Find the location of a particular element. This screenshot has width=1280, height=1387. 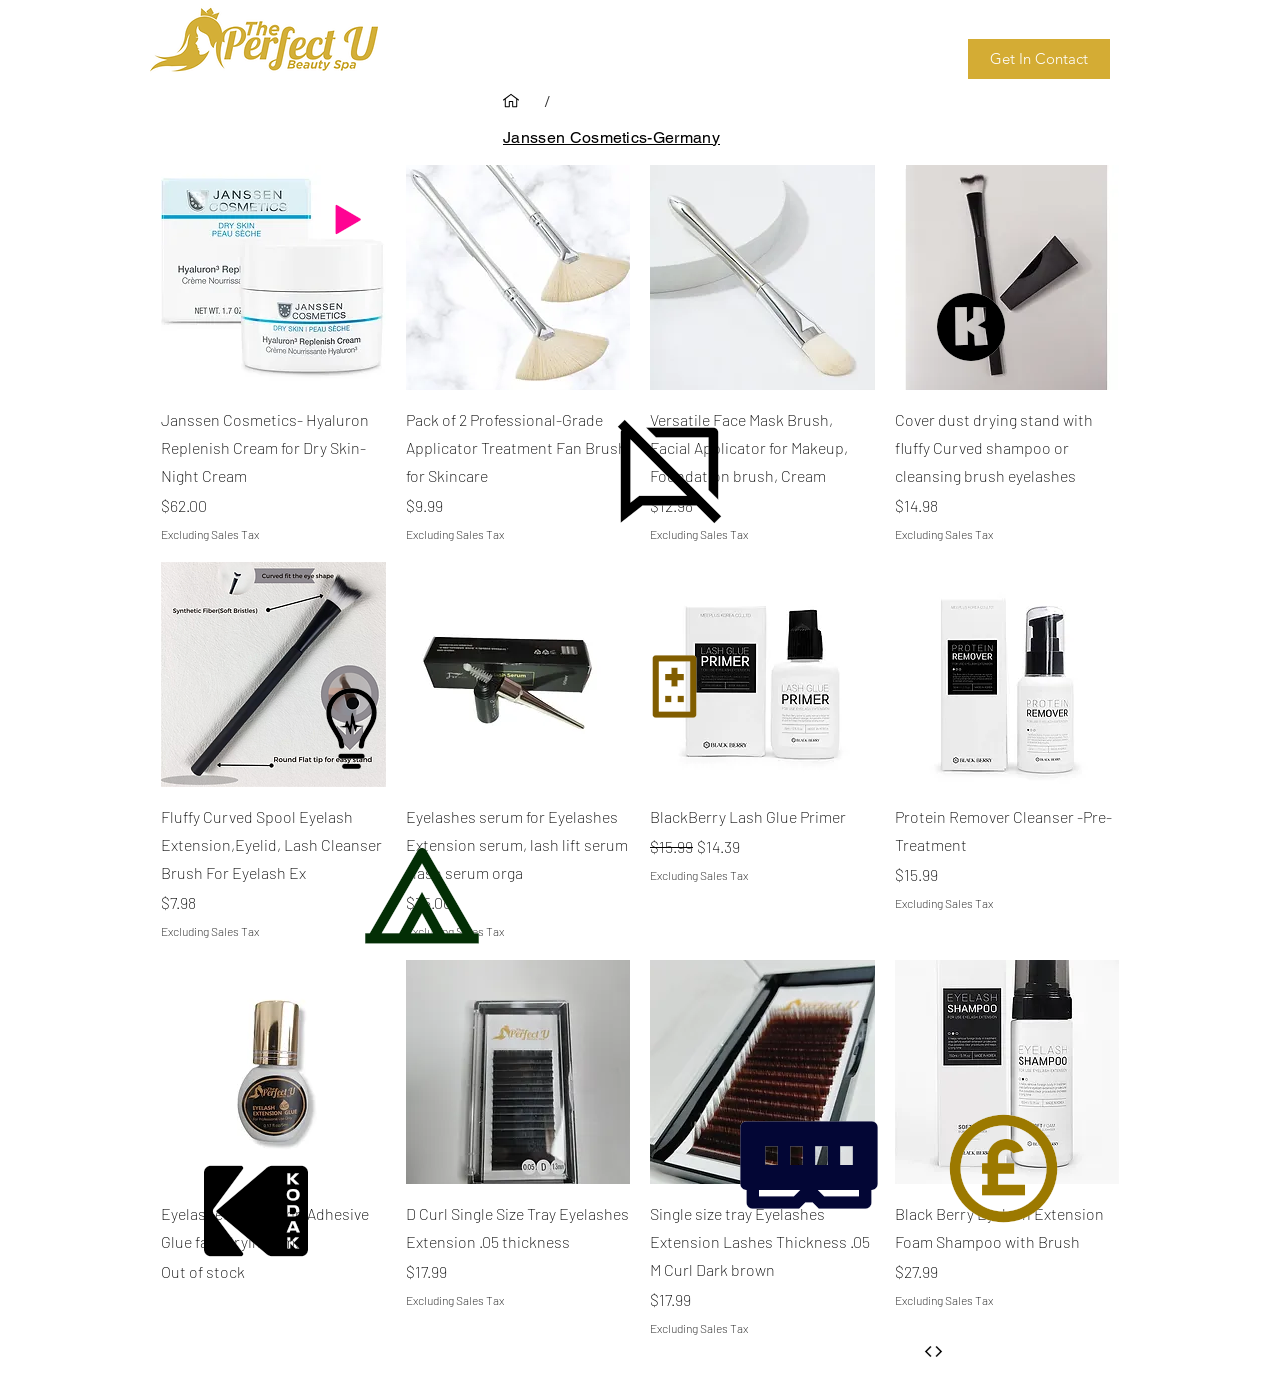

konva javascript library logo is located at coordinates (971, 327).